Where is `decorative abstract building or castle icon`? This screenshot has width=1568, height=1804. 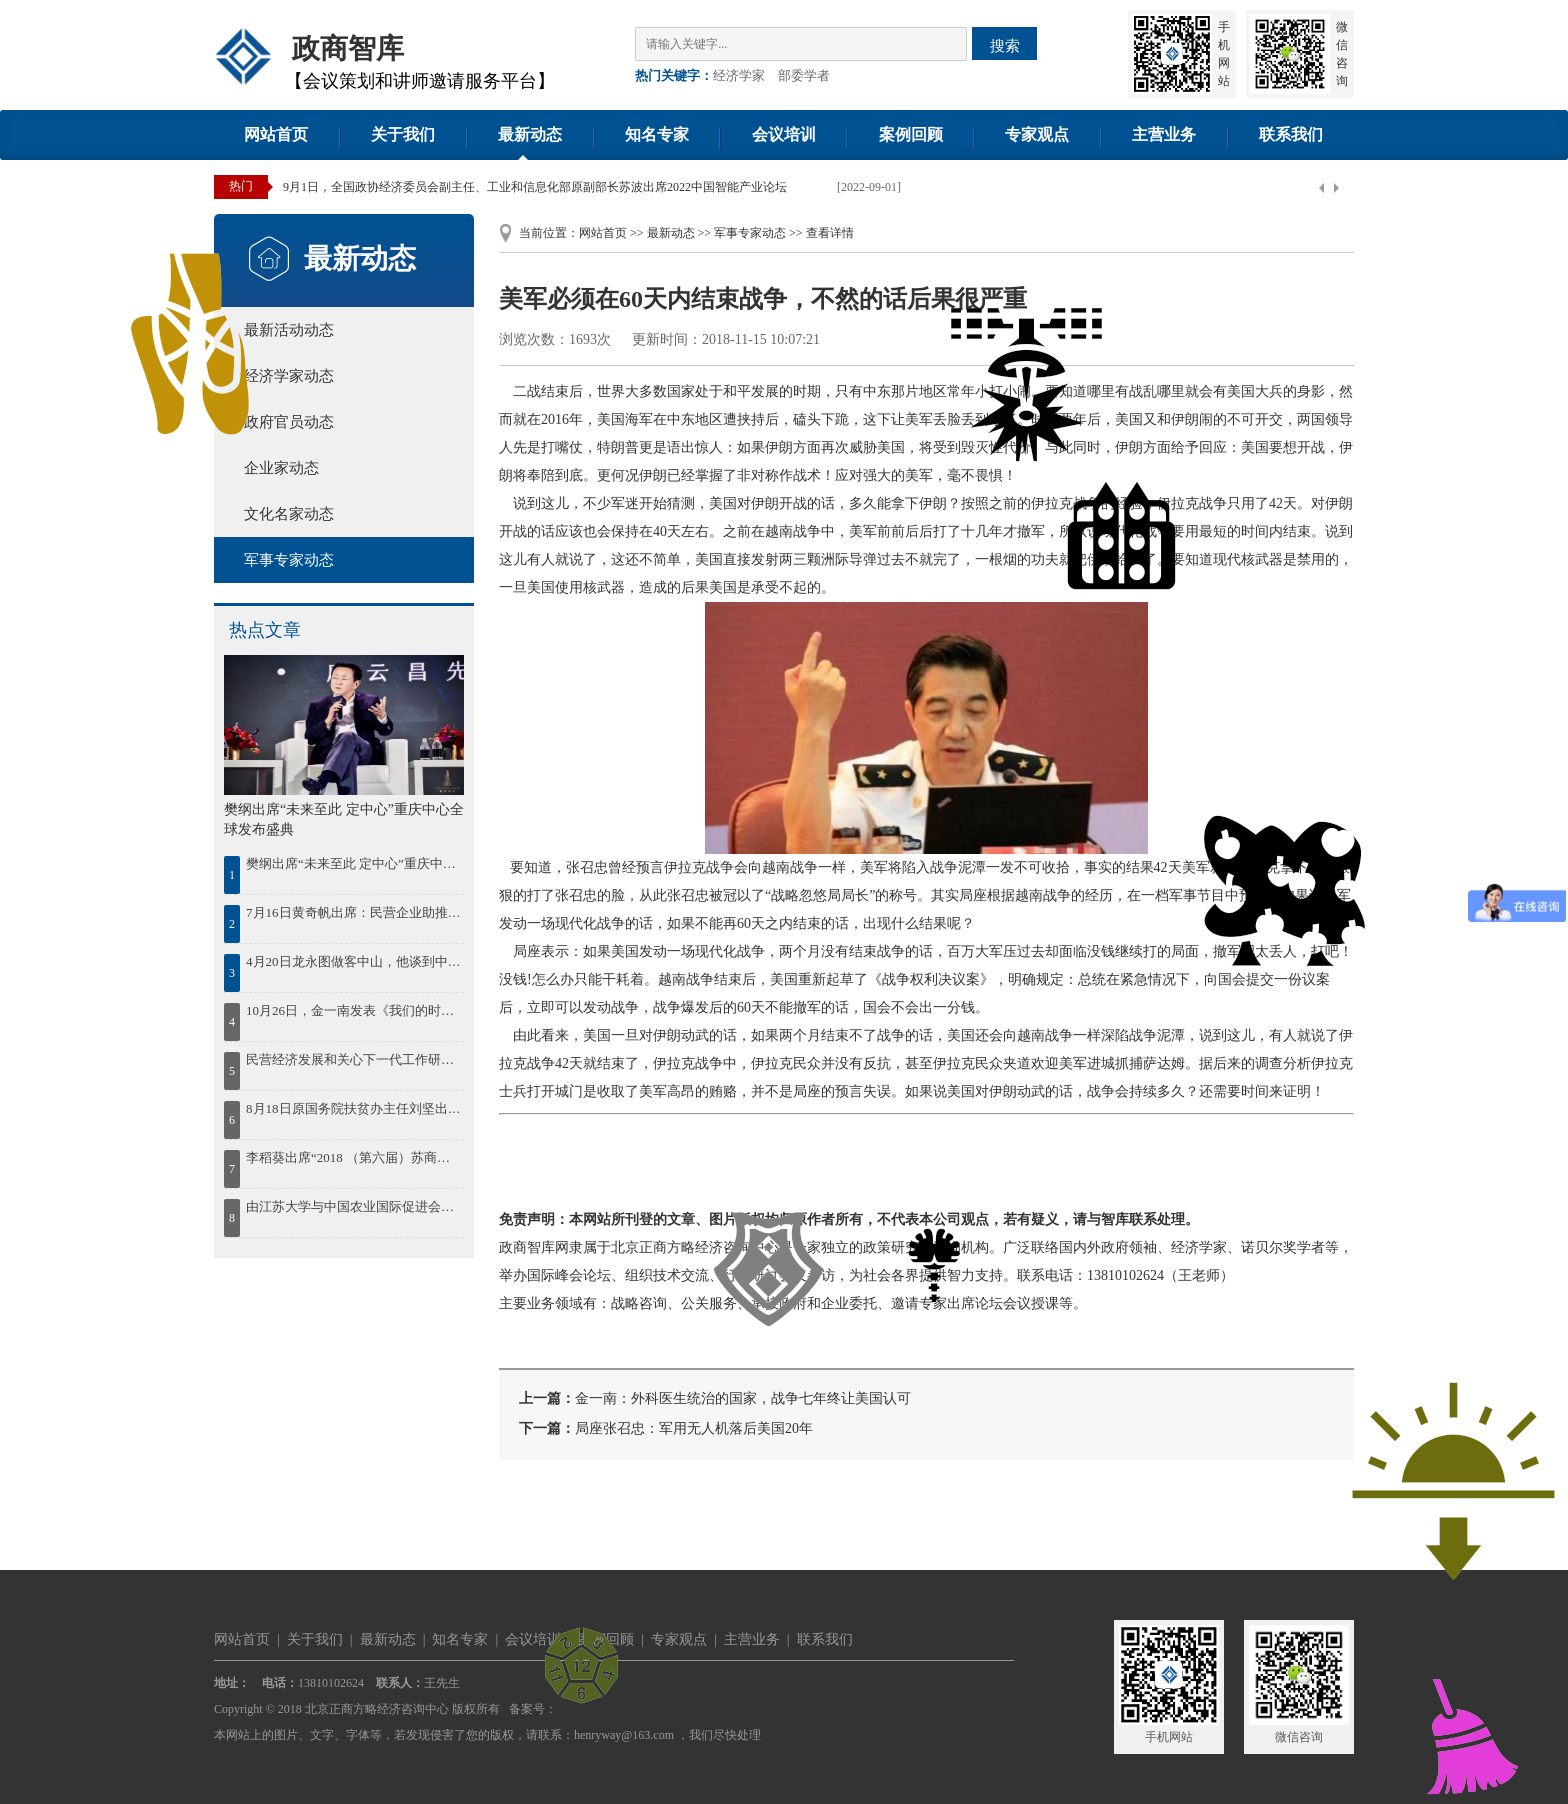 decorative abstract building or castle icon is located at coordinates (1121, 535).